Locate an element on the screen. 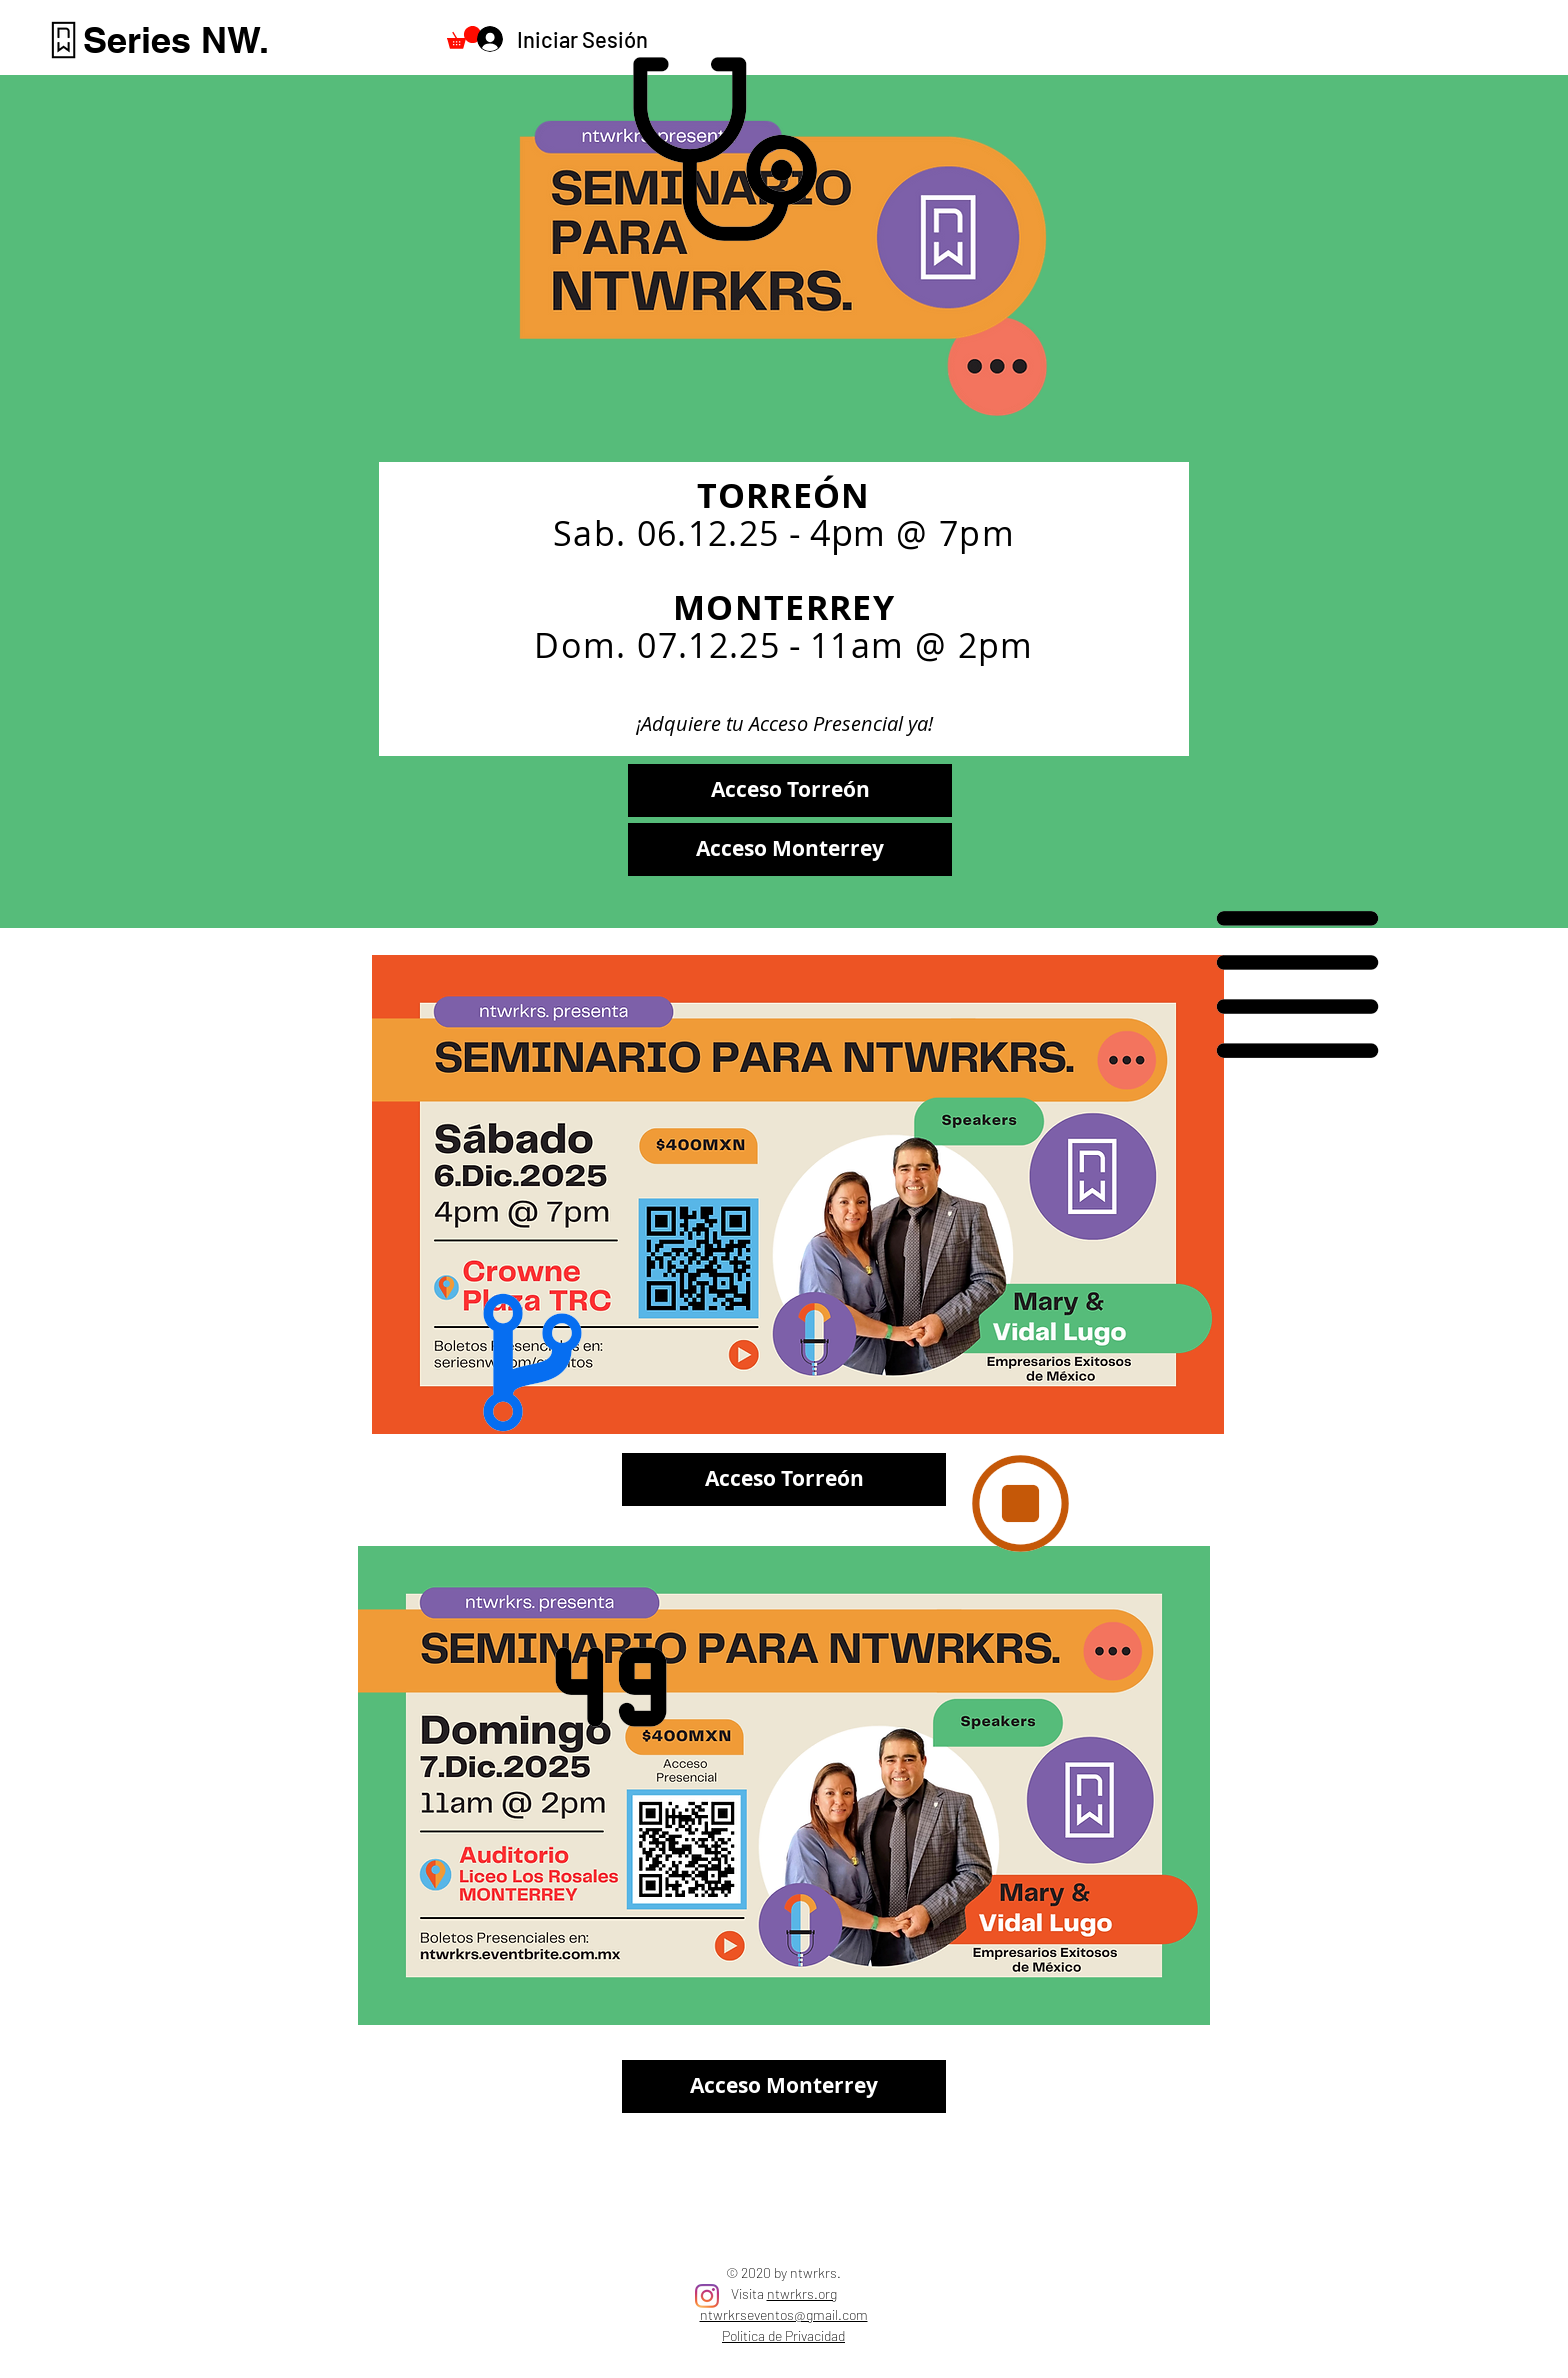 Image resolution: width=1568 pixels, height=2378 pixels. create a new git branch is located at coordinates (532, 1362).